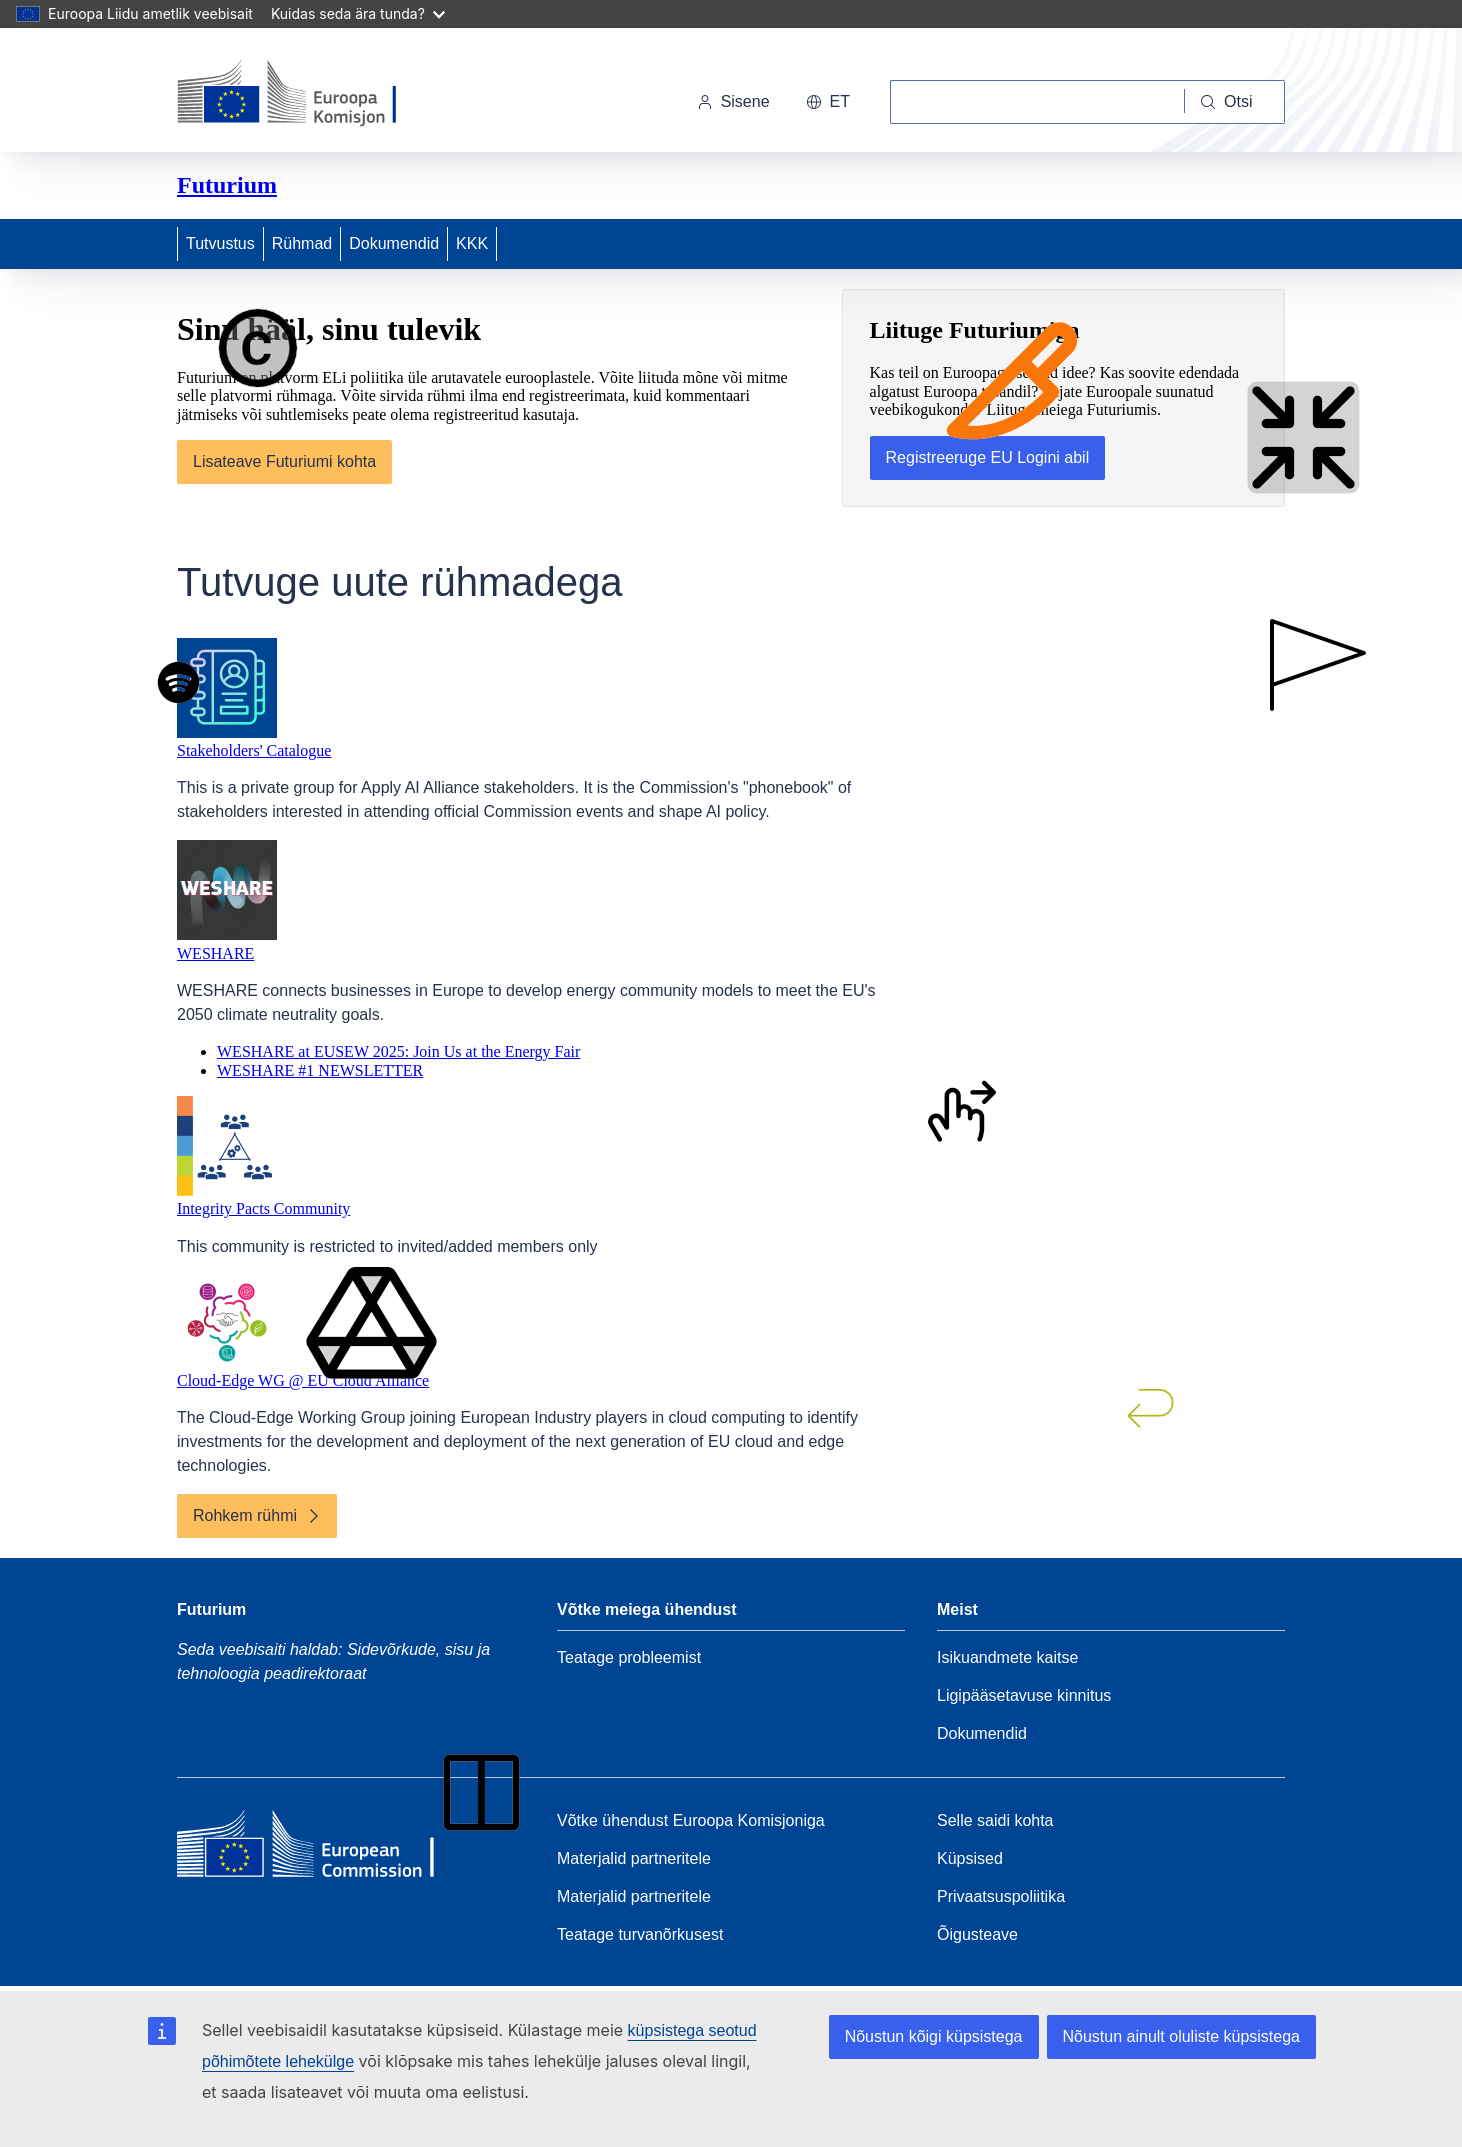 This screenshot has width=1462, height=2147. I want to click on exit fullscreen mode, so click(1303, 437).